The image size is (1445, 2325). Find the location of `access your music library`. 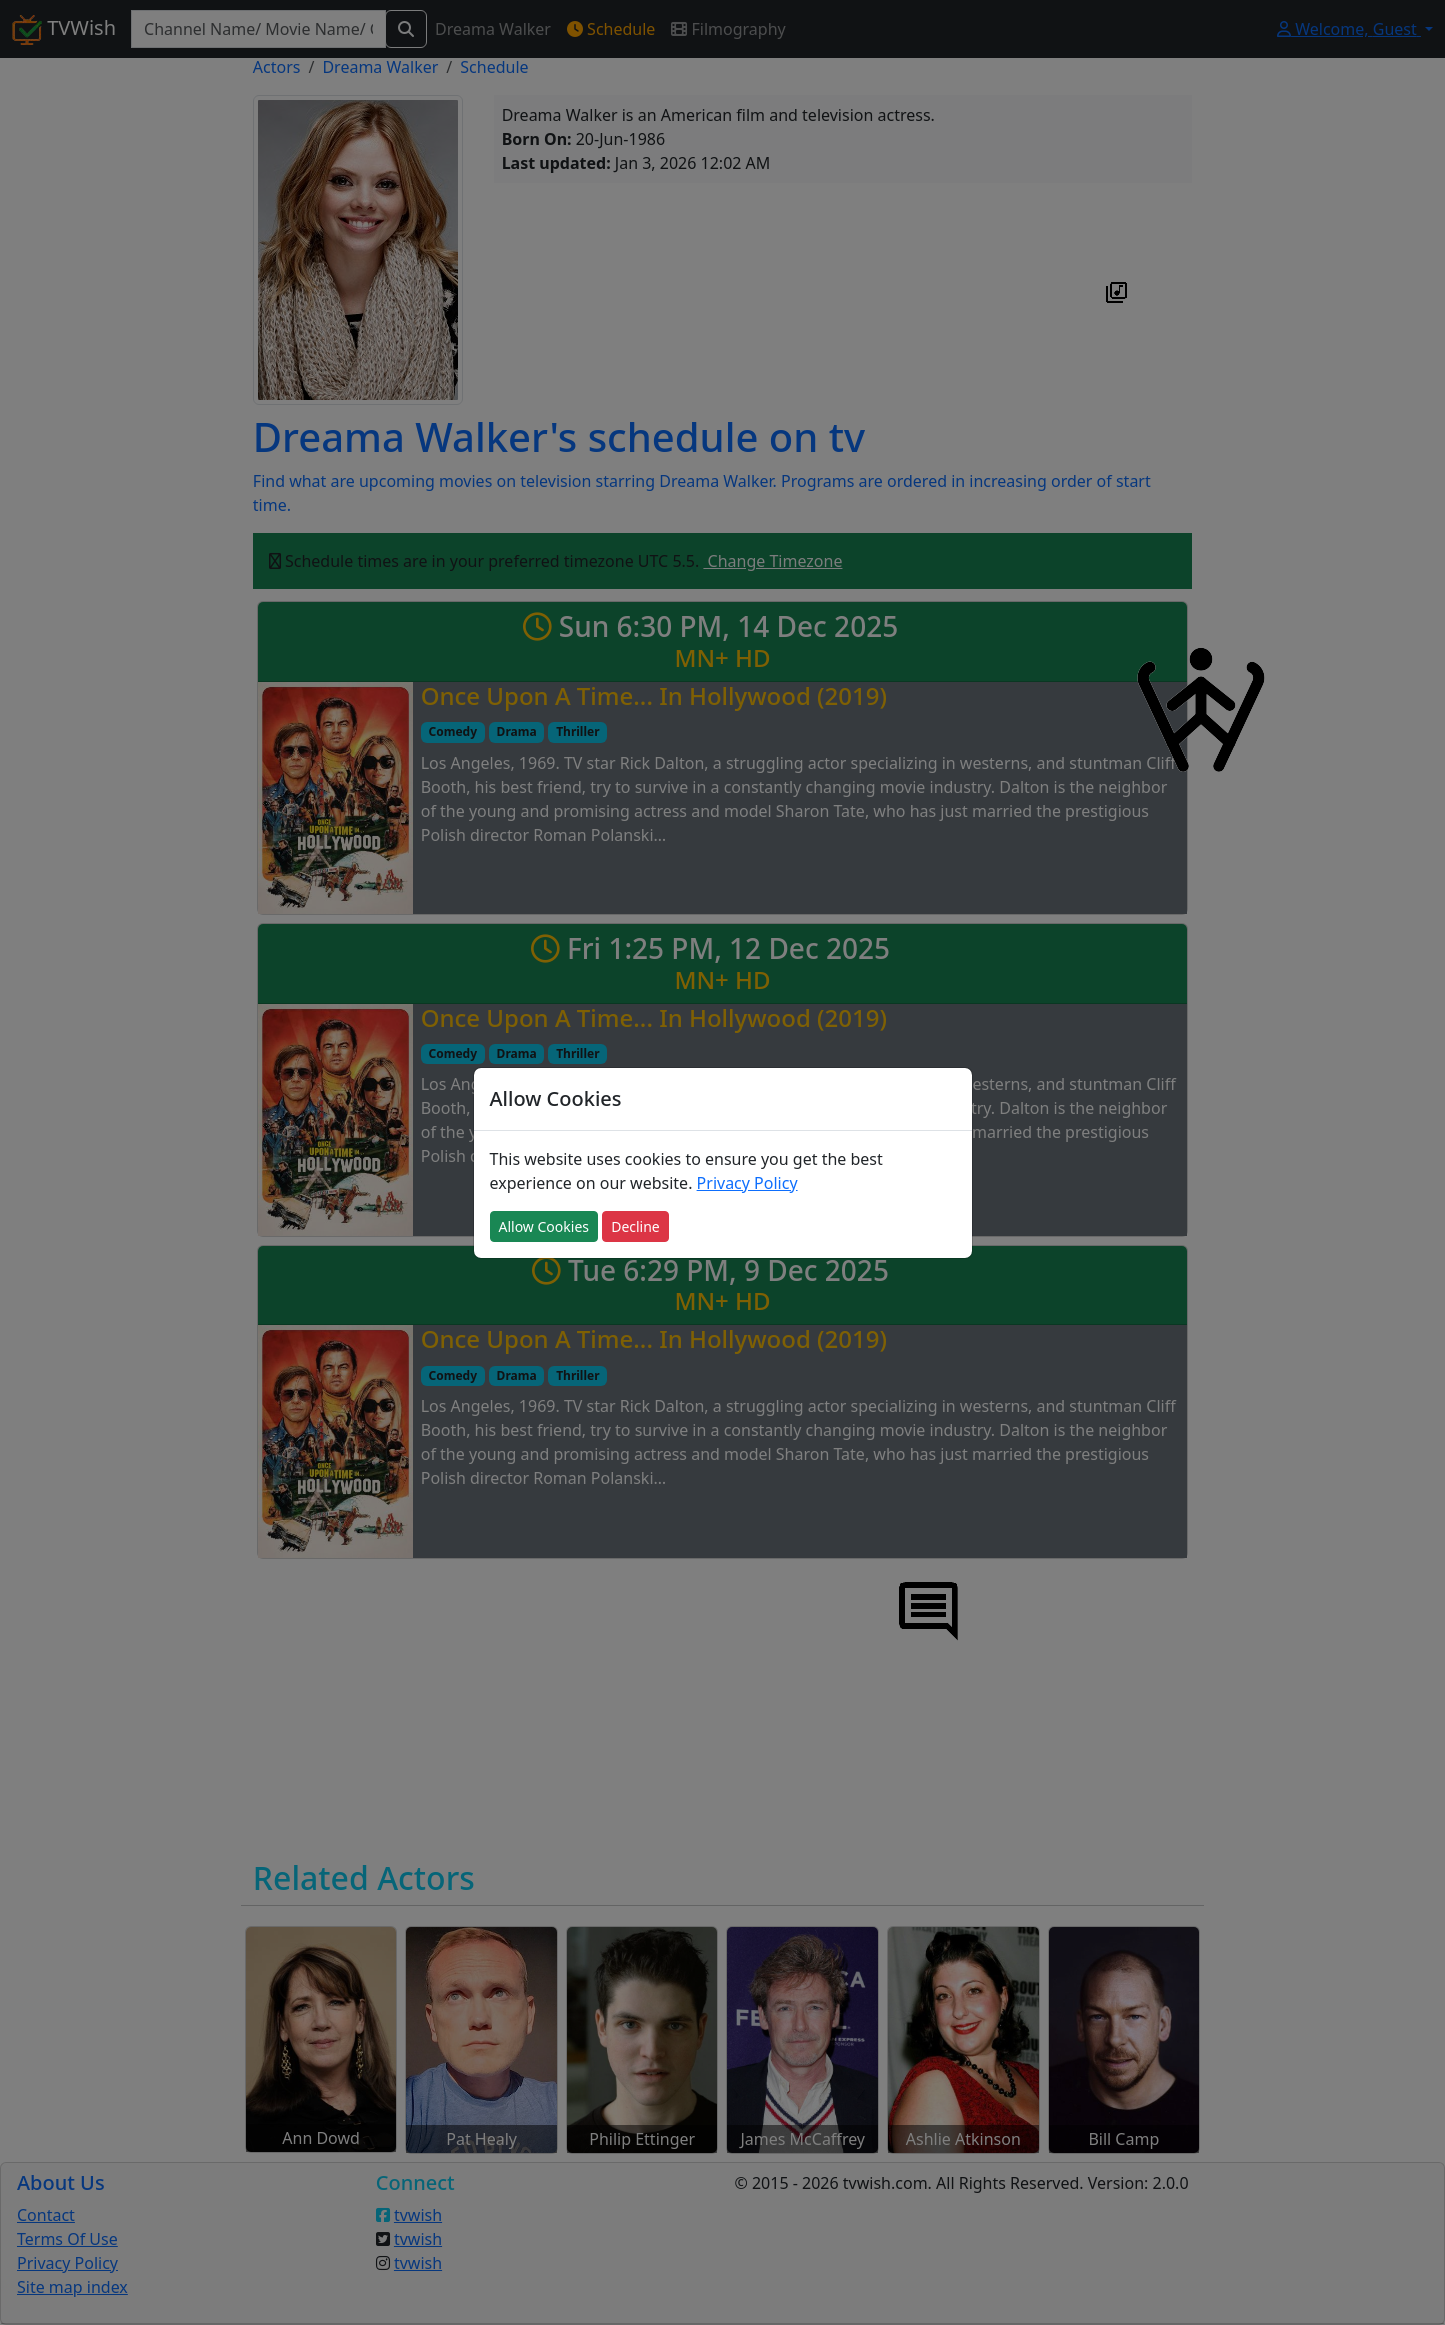

access your music library is located at coordinates (1116, 292).